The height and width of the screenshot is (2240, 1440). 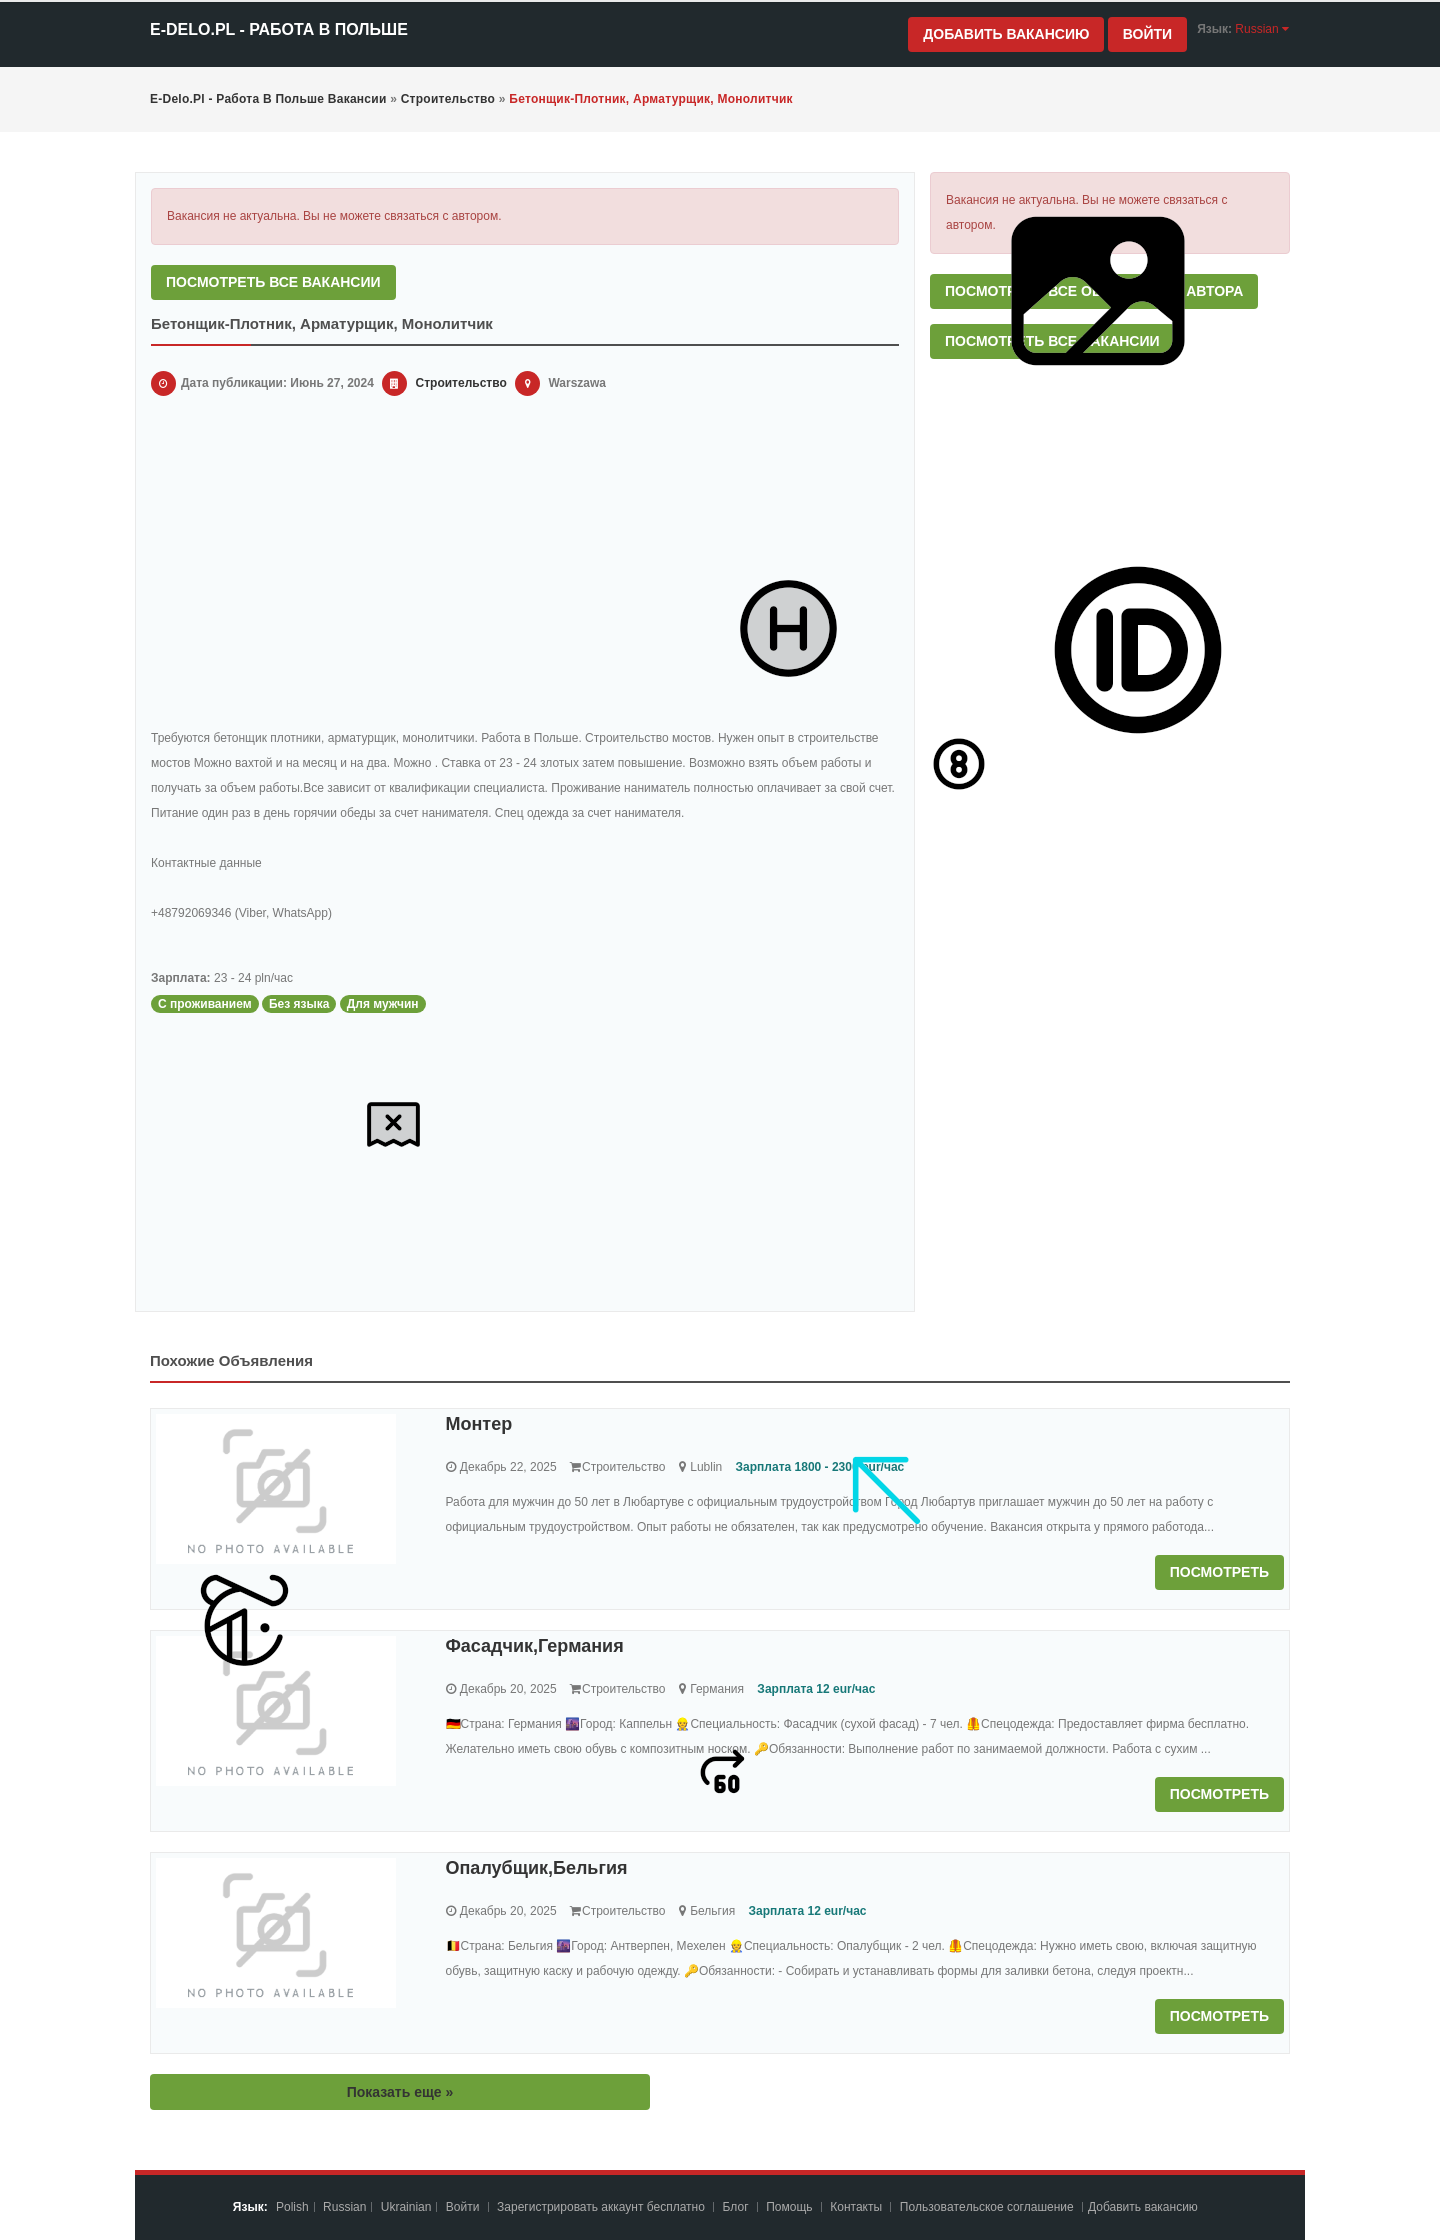 I want to click on navigate back or return to previous screen, so click(x=886, y=1490).